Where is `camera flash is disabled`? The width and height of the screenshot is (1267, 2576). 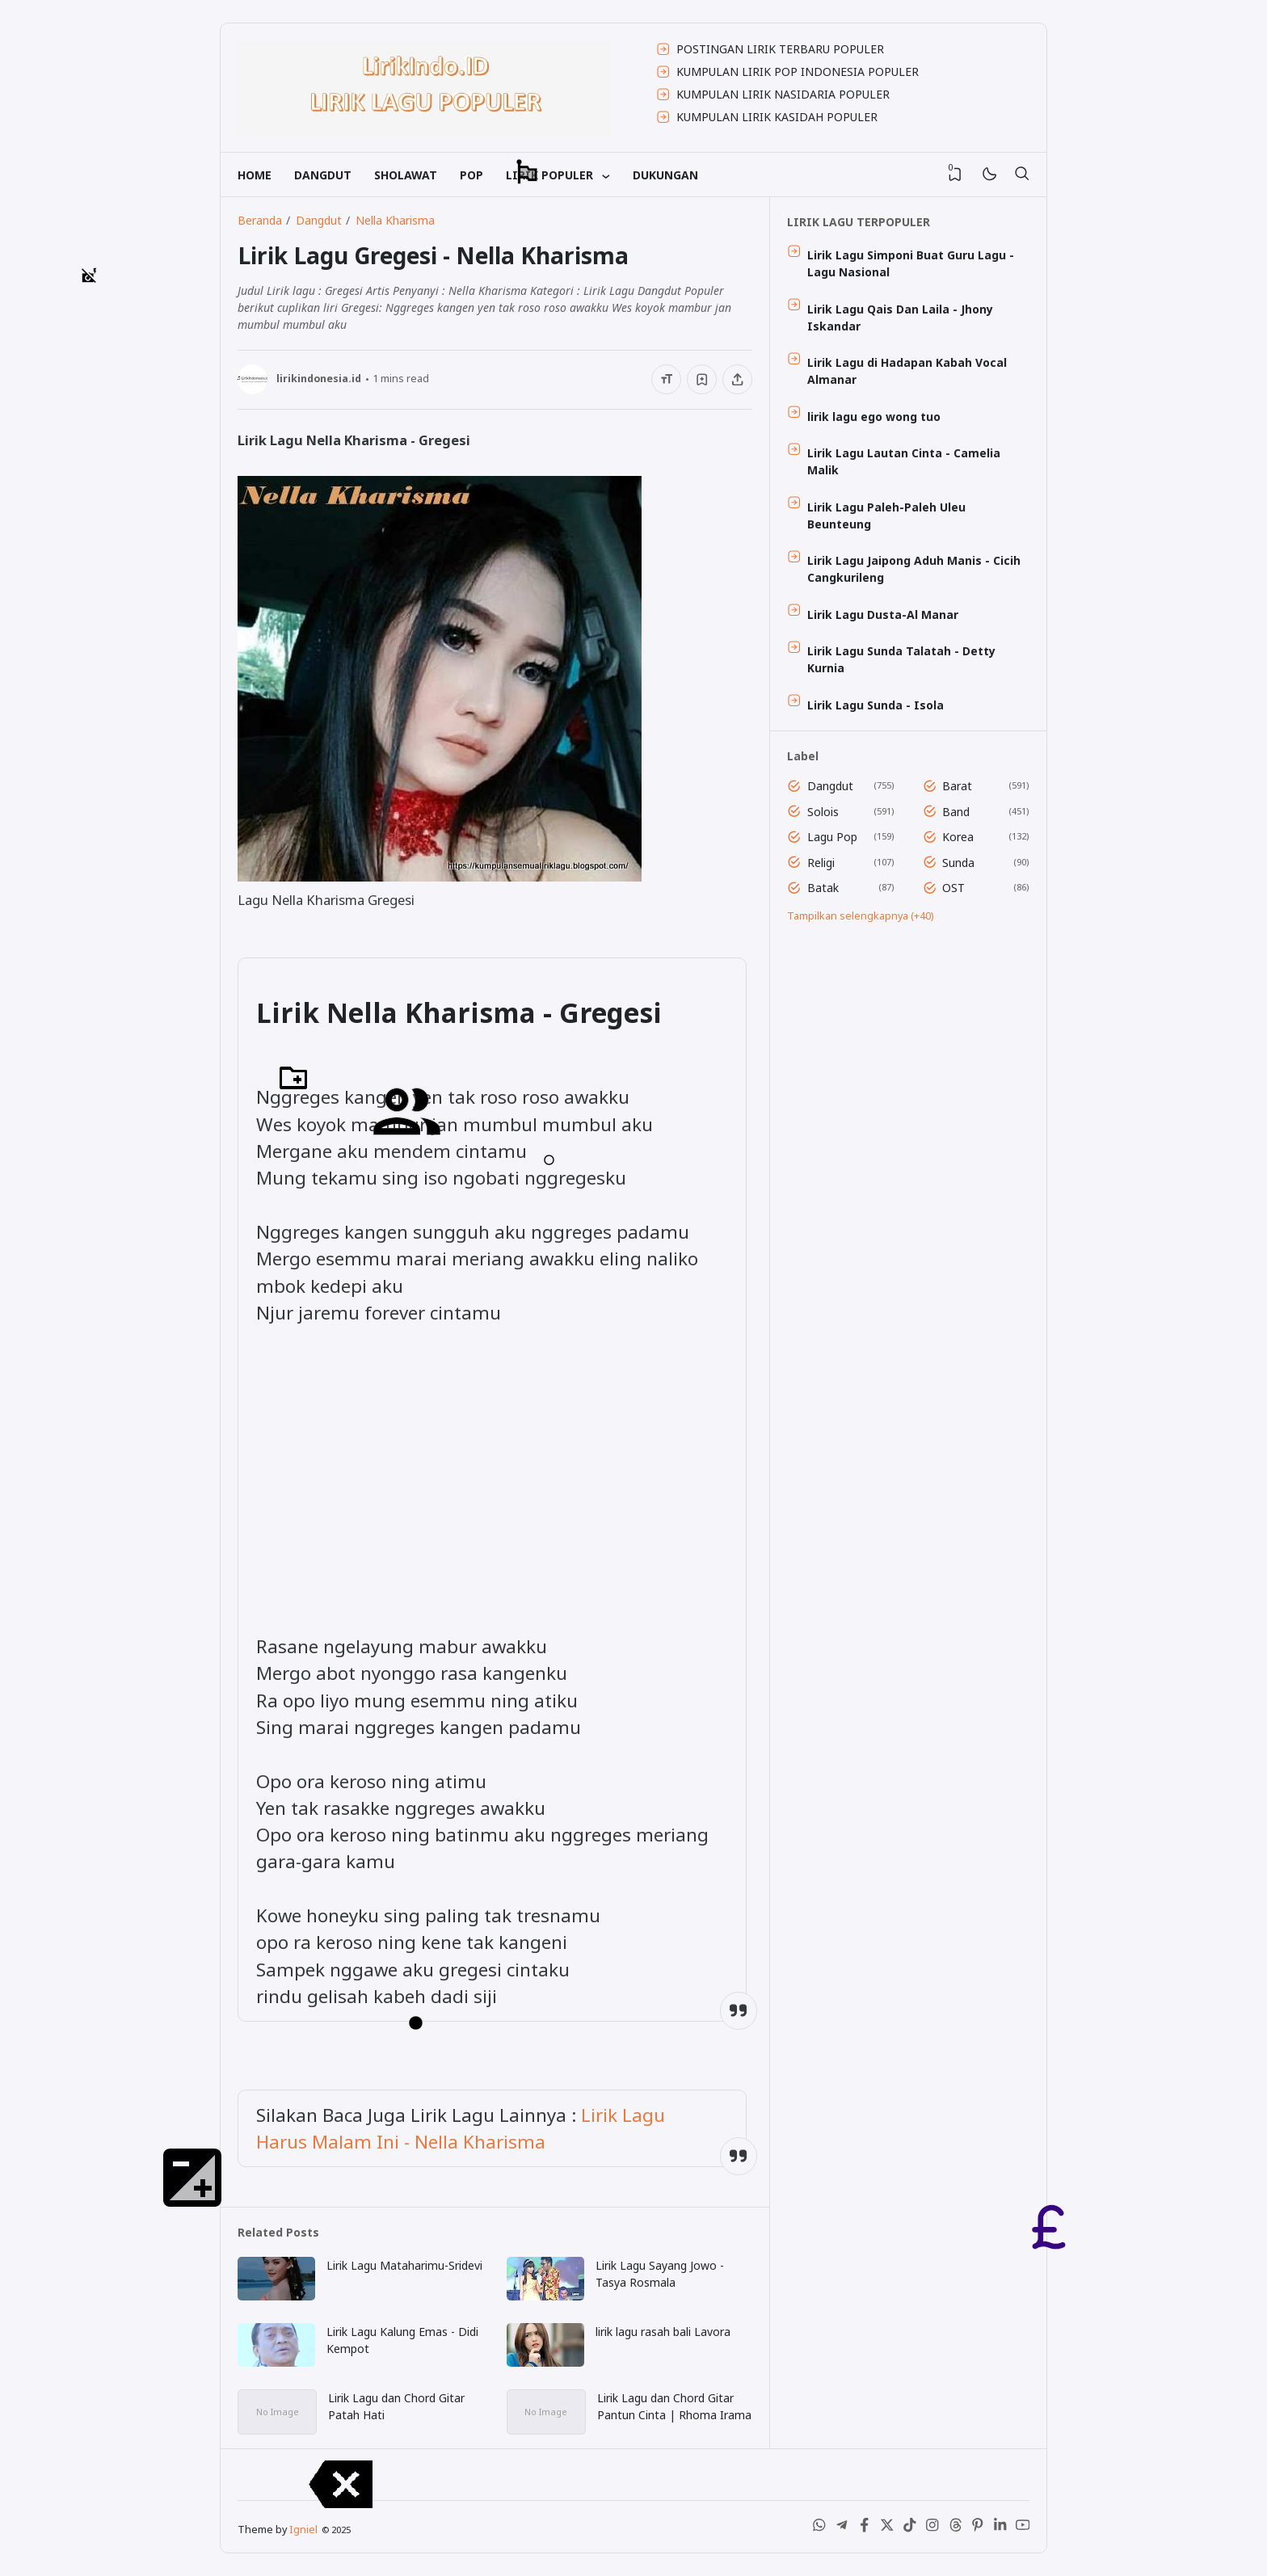 camera flash is disabled is located at coordinates (89, 275).